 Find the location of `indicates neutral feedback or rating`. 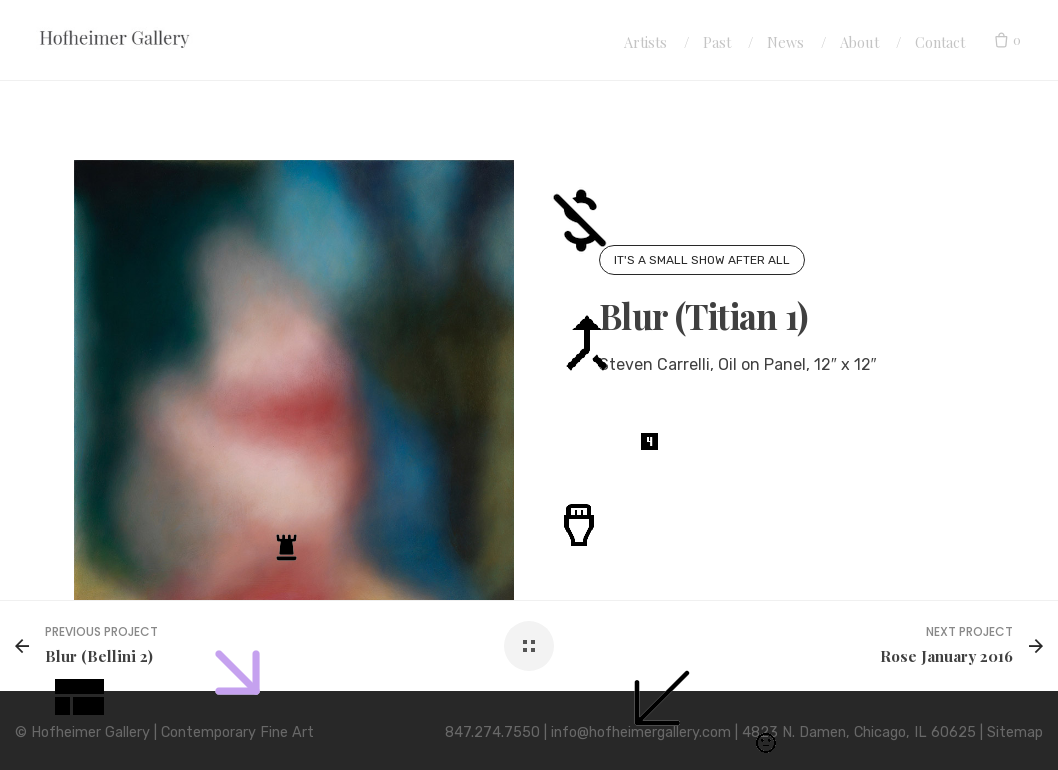

indicates neutral feedback or rating is located at coordinates (766, 743).